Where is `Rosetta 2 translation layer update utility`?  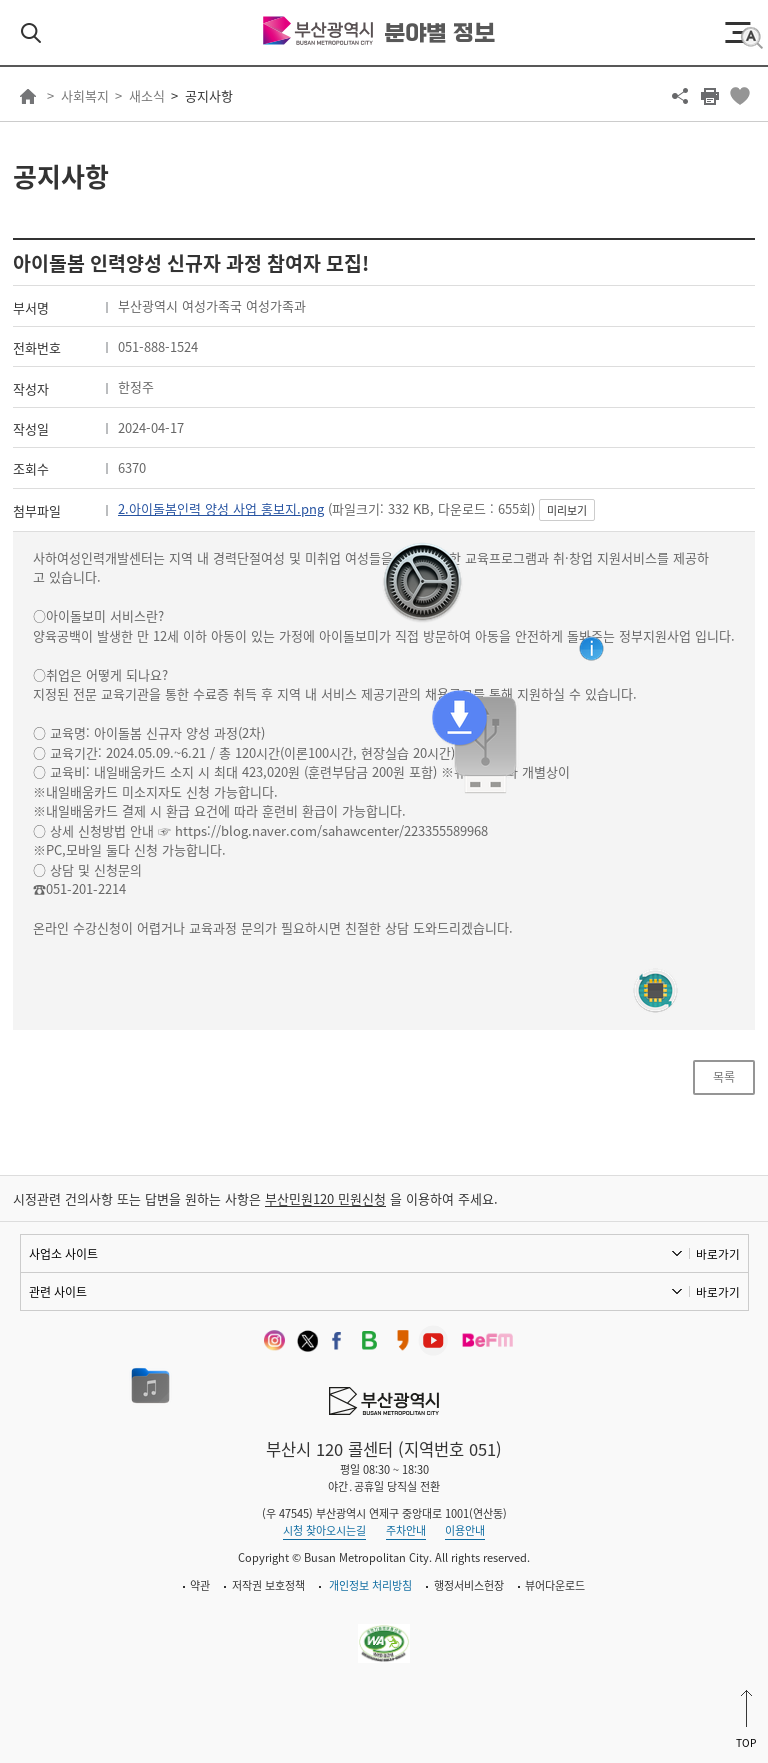 Rosetta 2 translation layer update utility is located at coordinates (422, 581).